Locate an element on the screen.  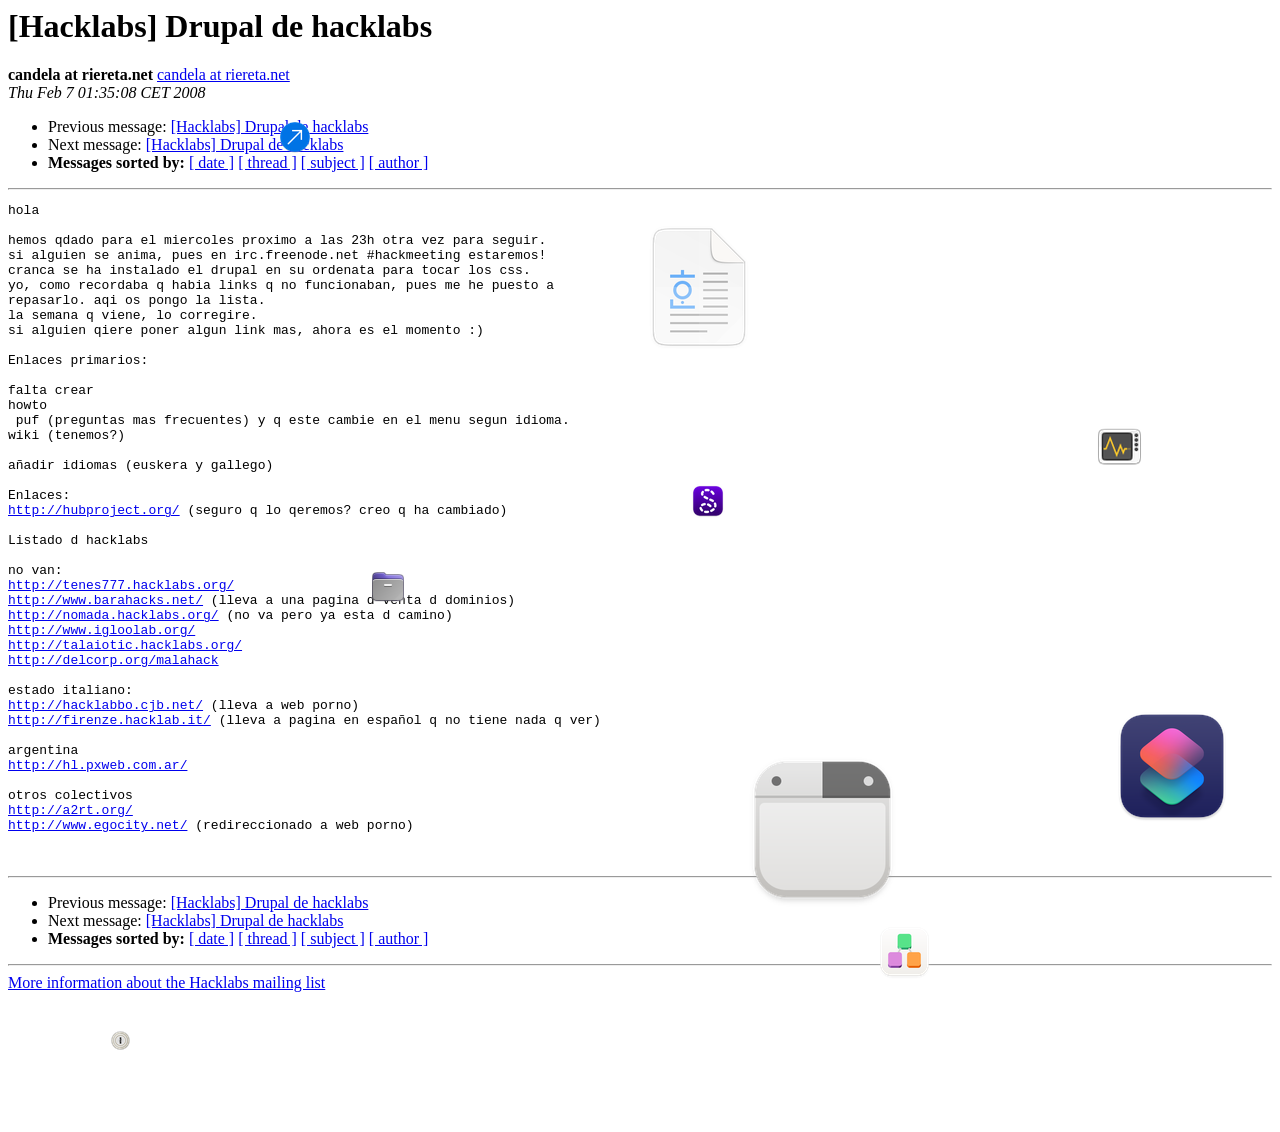
hancom hangul word processor document file is located at coordinates (699, 287).